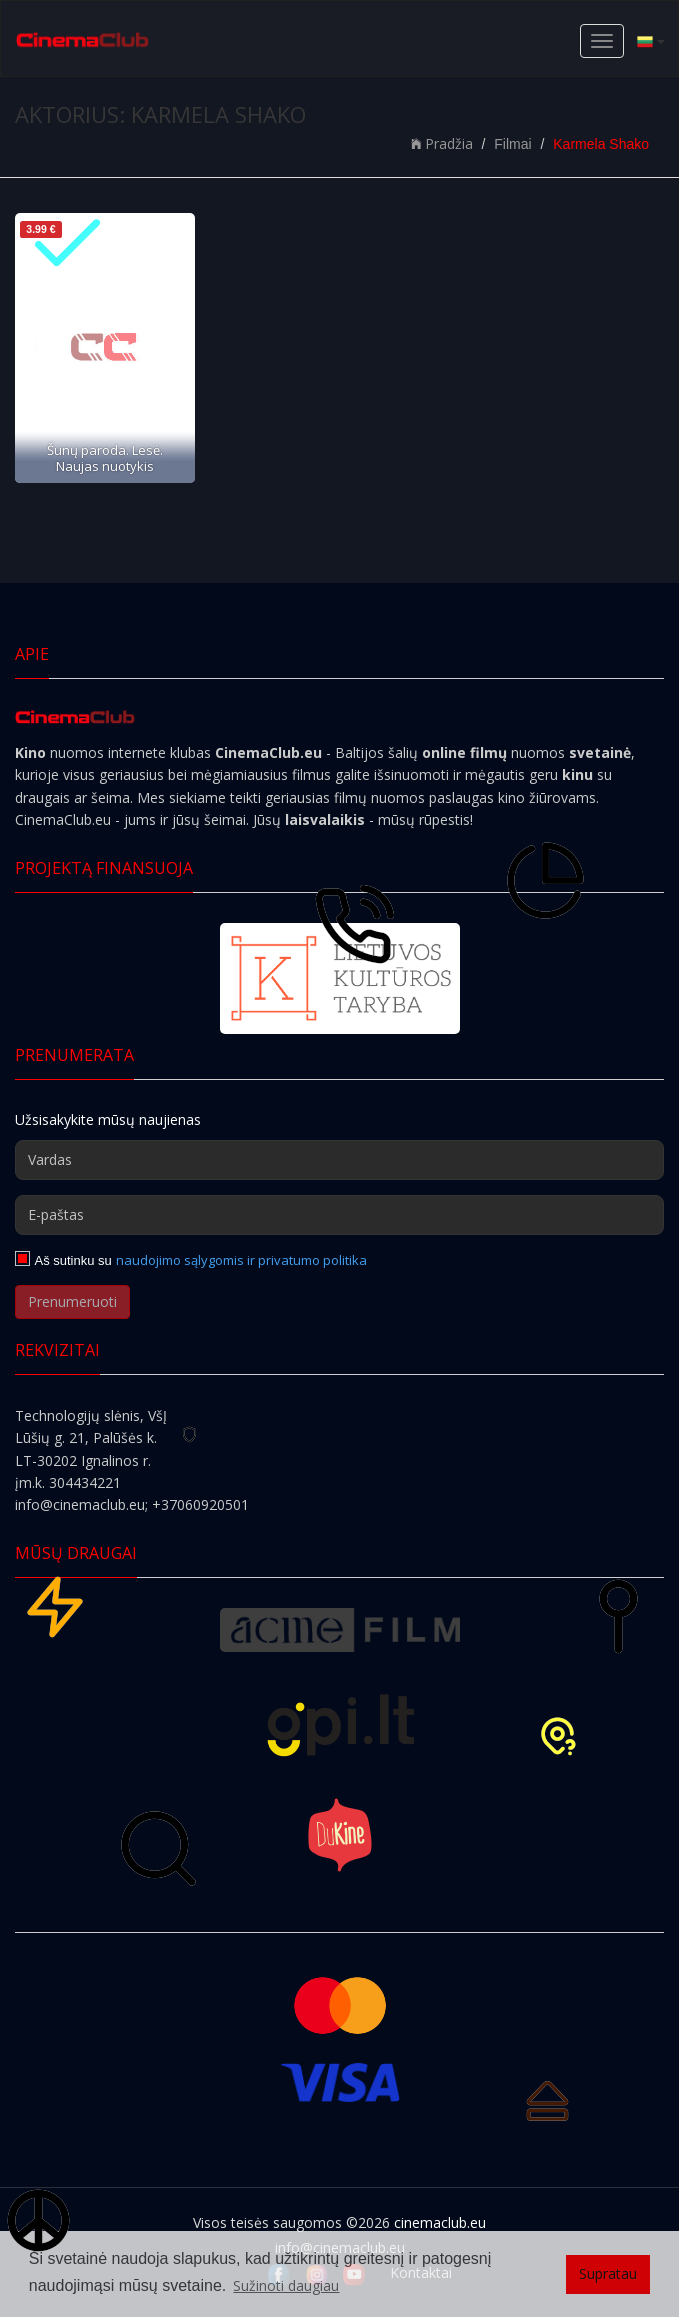 The width and height of the screenshot is (679, 2317). Describe the element at coordinates (189, 1434) in the screenshot. I see `access security settings` at that location.